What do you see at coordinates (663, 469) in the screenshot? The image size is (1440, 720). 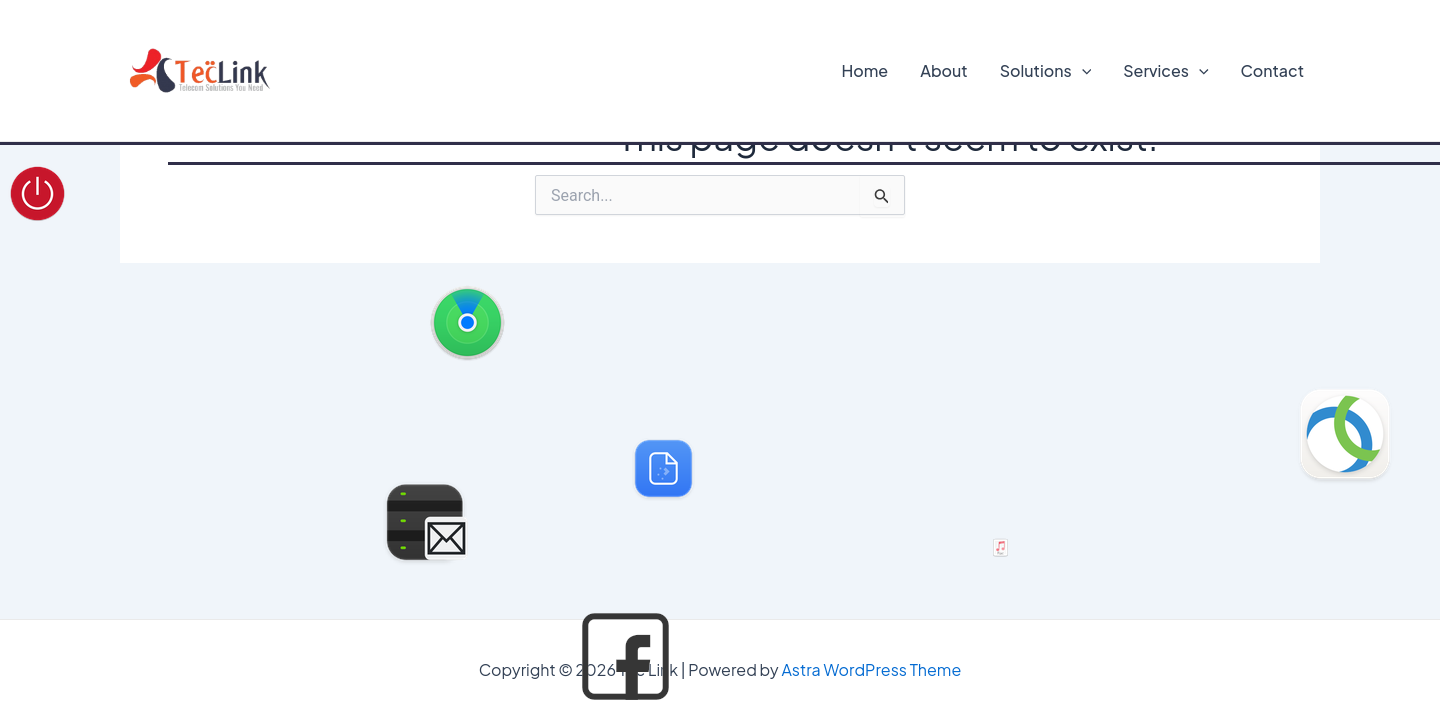 I see `configure default apps for file types` at bounding box center [663, 469].